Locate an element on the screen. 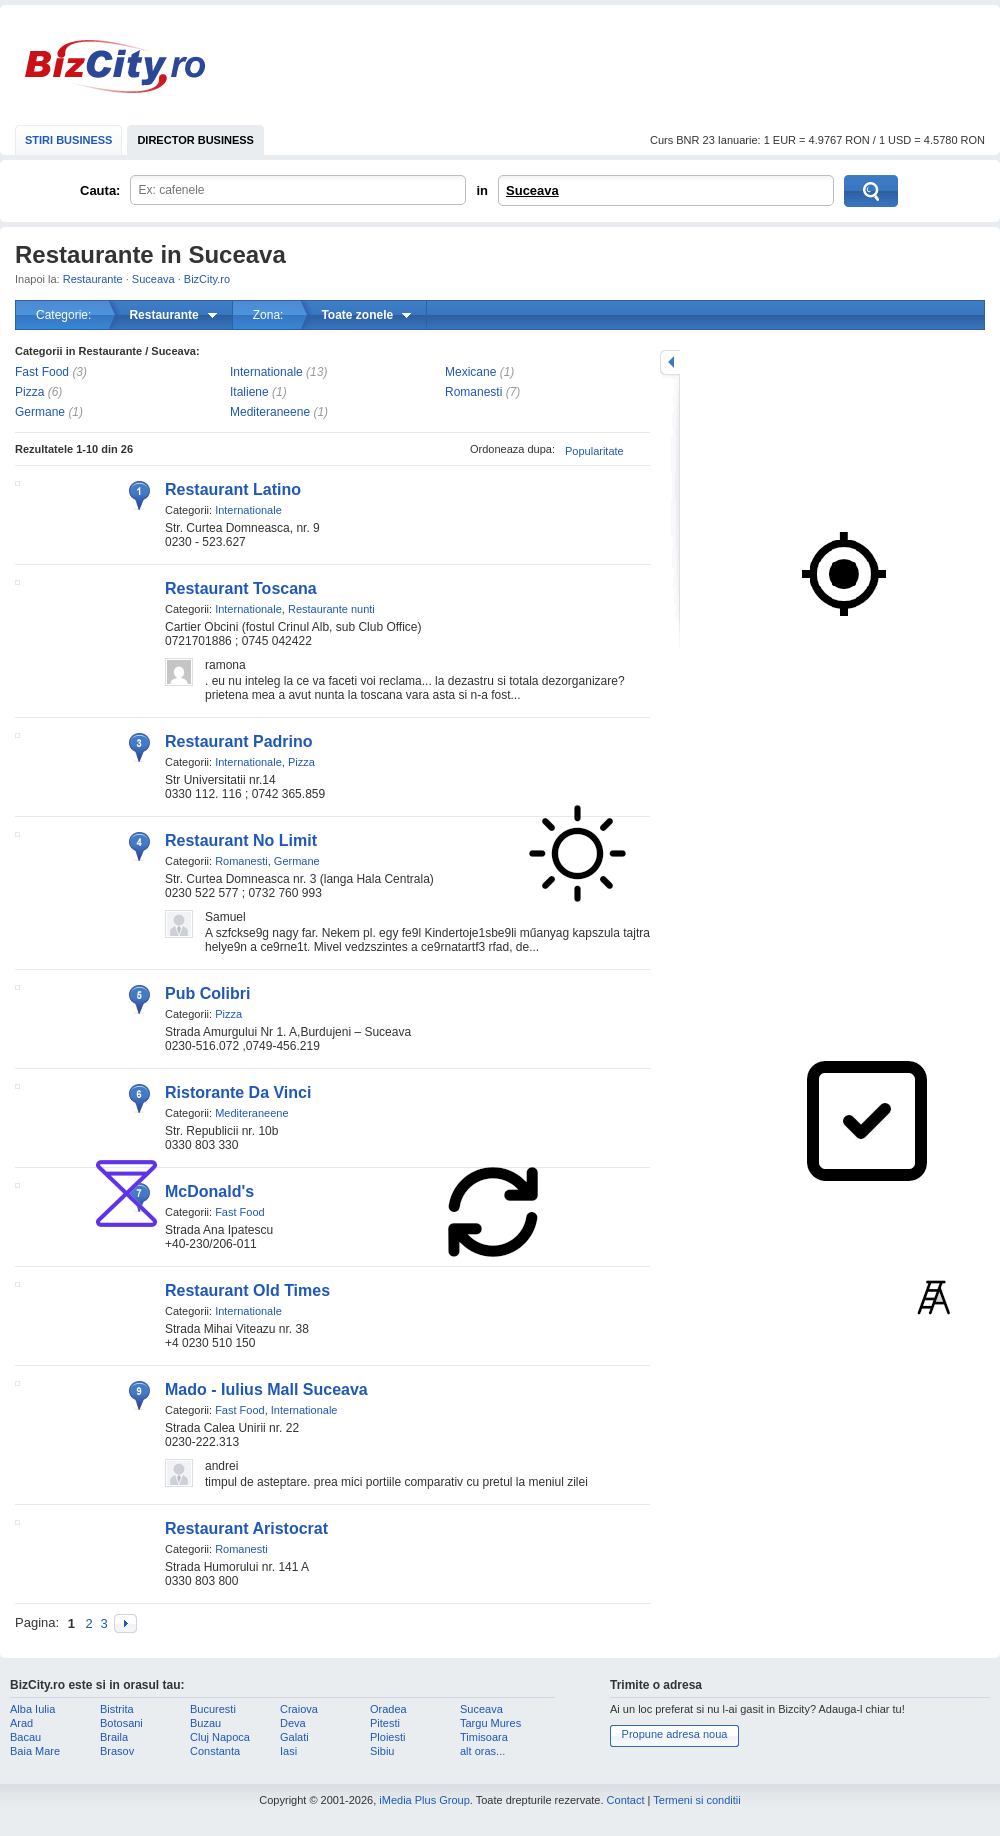 The height and width of the screenshot is (1836, 1000). mark item as complete is located at coordinates (867, 1121).